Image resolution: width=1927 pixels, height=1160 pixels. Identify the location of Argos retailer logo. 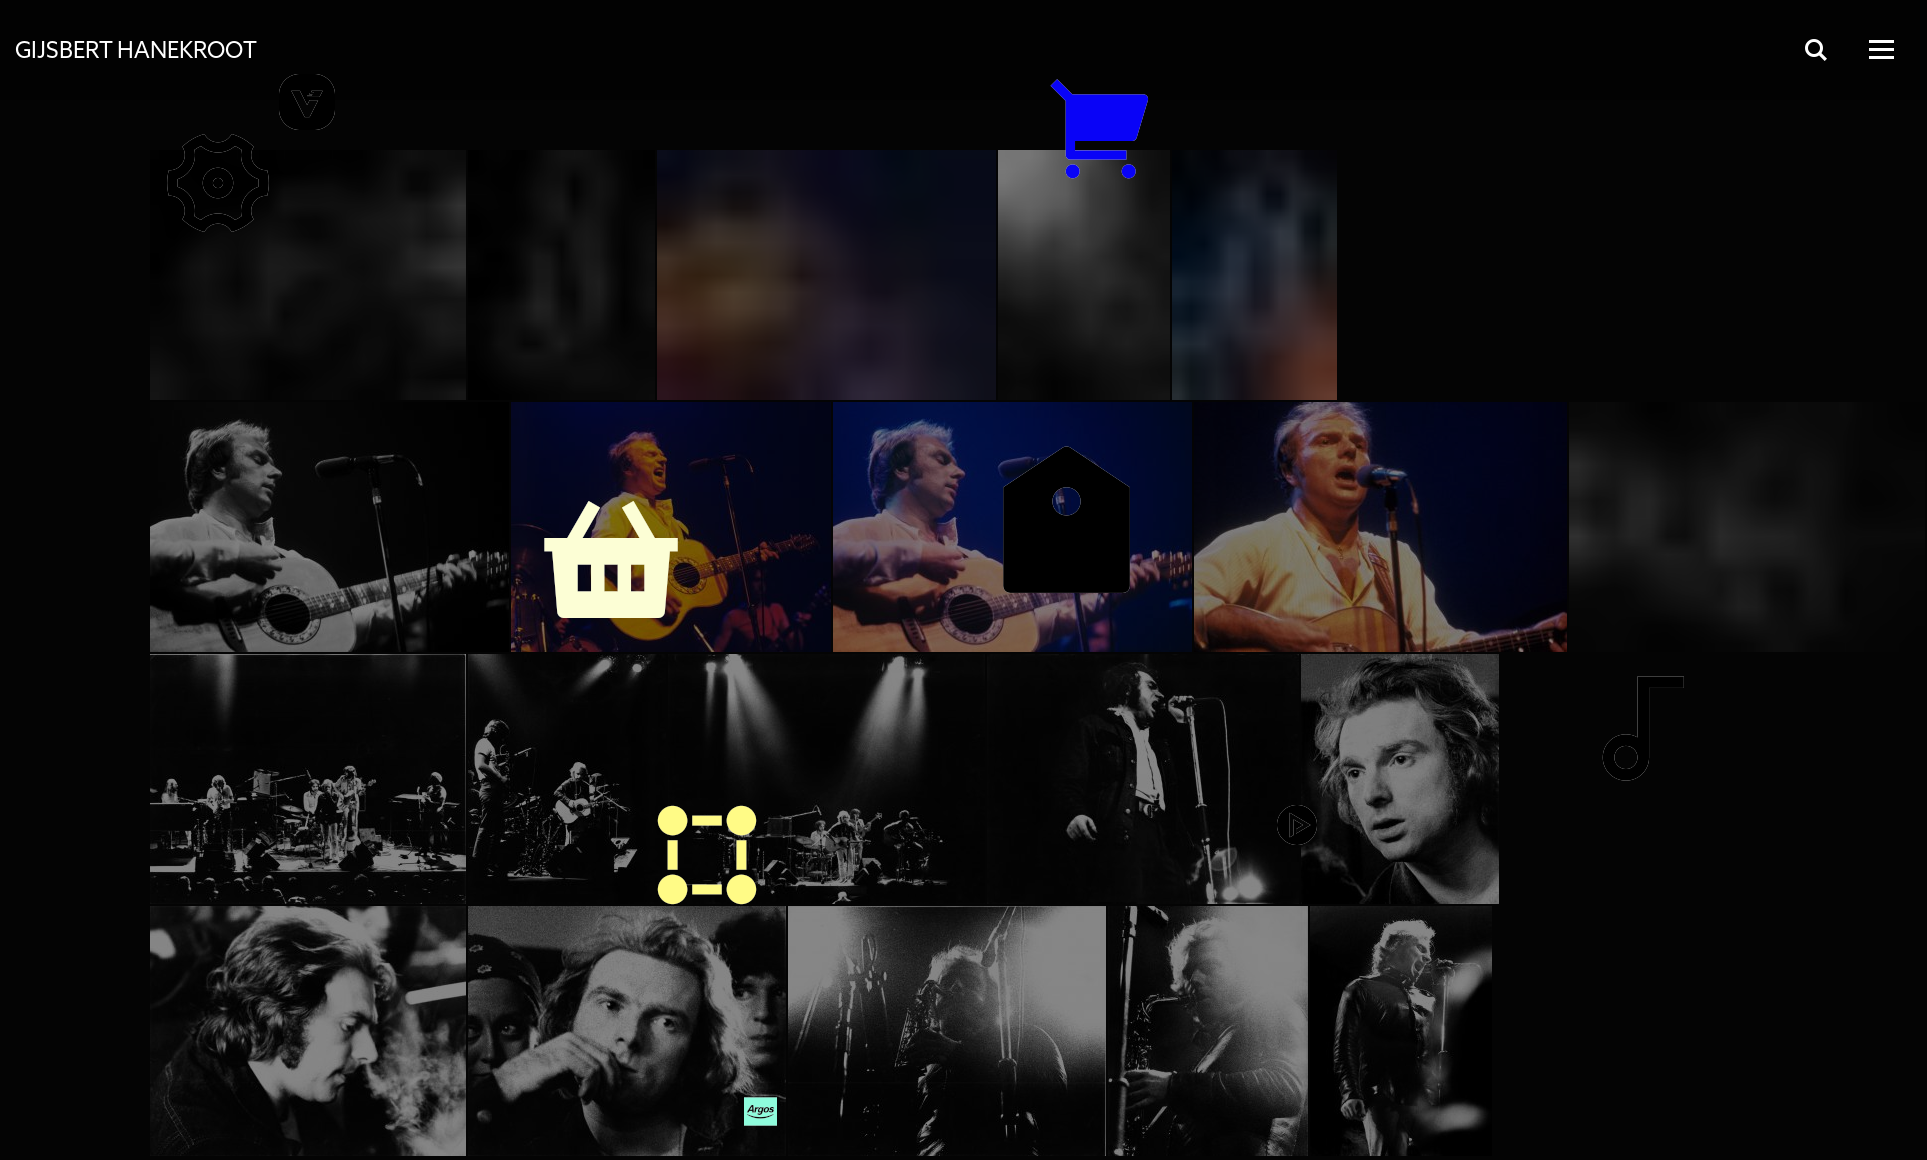
(760, 1111).